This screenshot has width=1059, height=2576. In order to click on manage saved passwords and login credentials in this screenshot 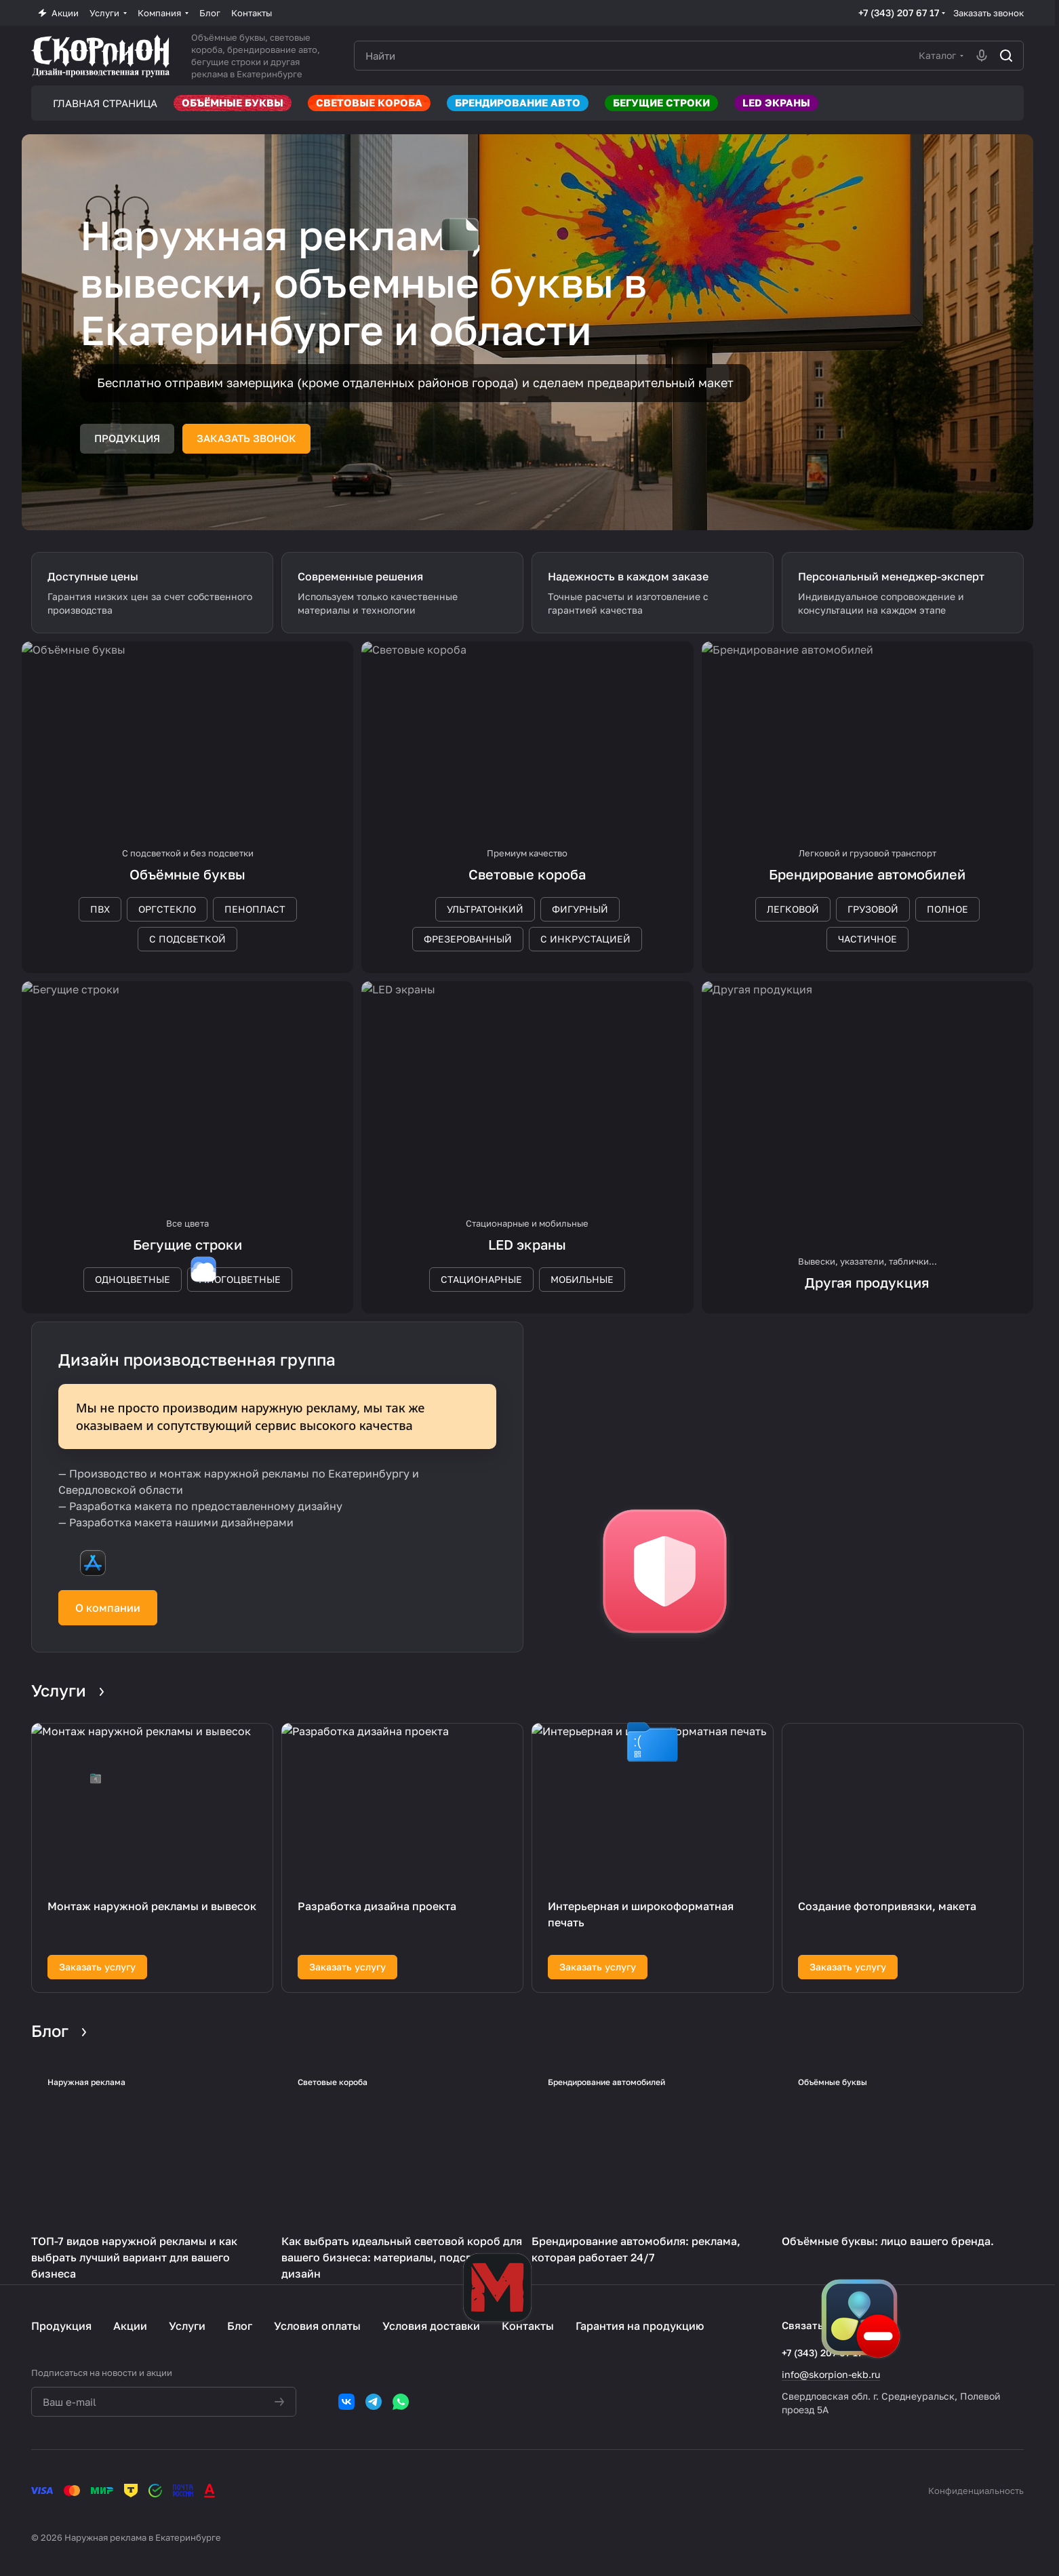, I will do `click(254, 1290)`.